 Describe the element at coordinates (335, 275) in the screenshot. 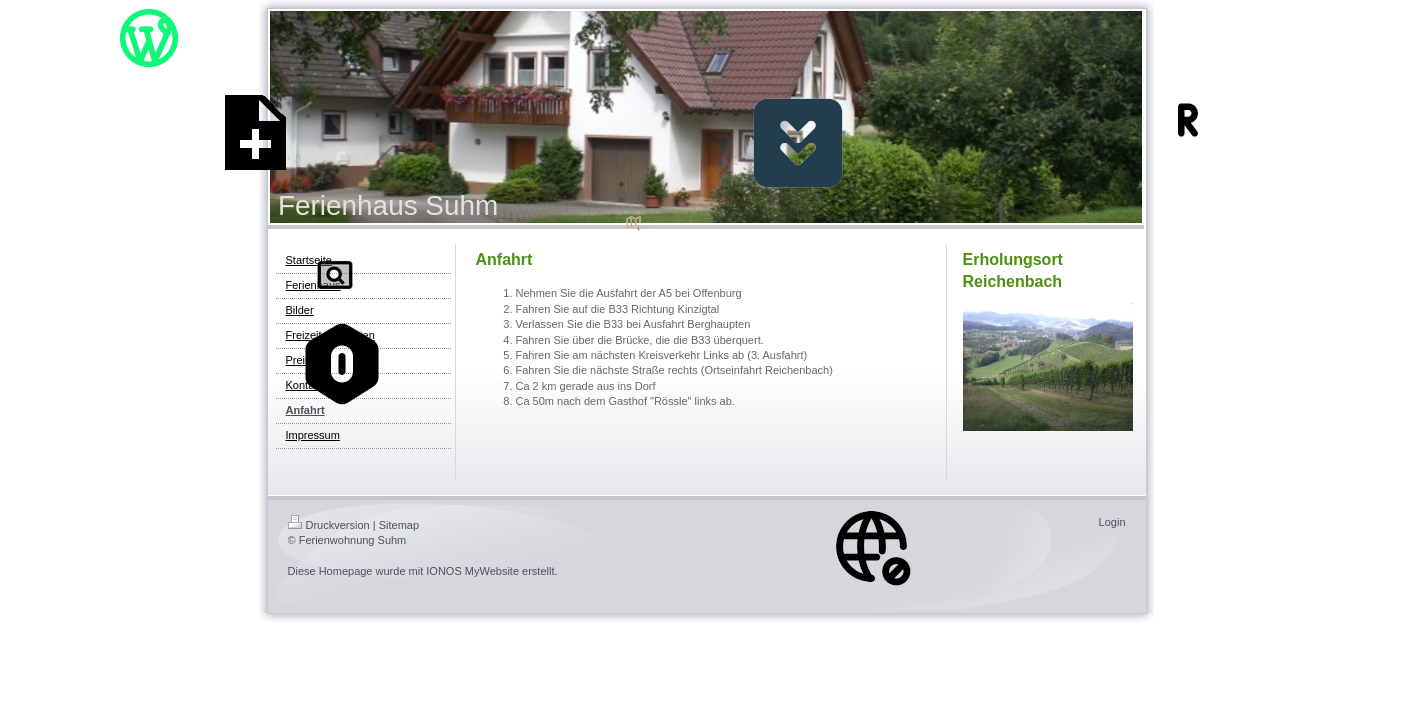

I see `search within a document or page` at that location.